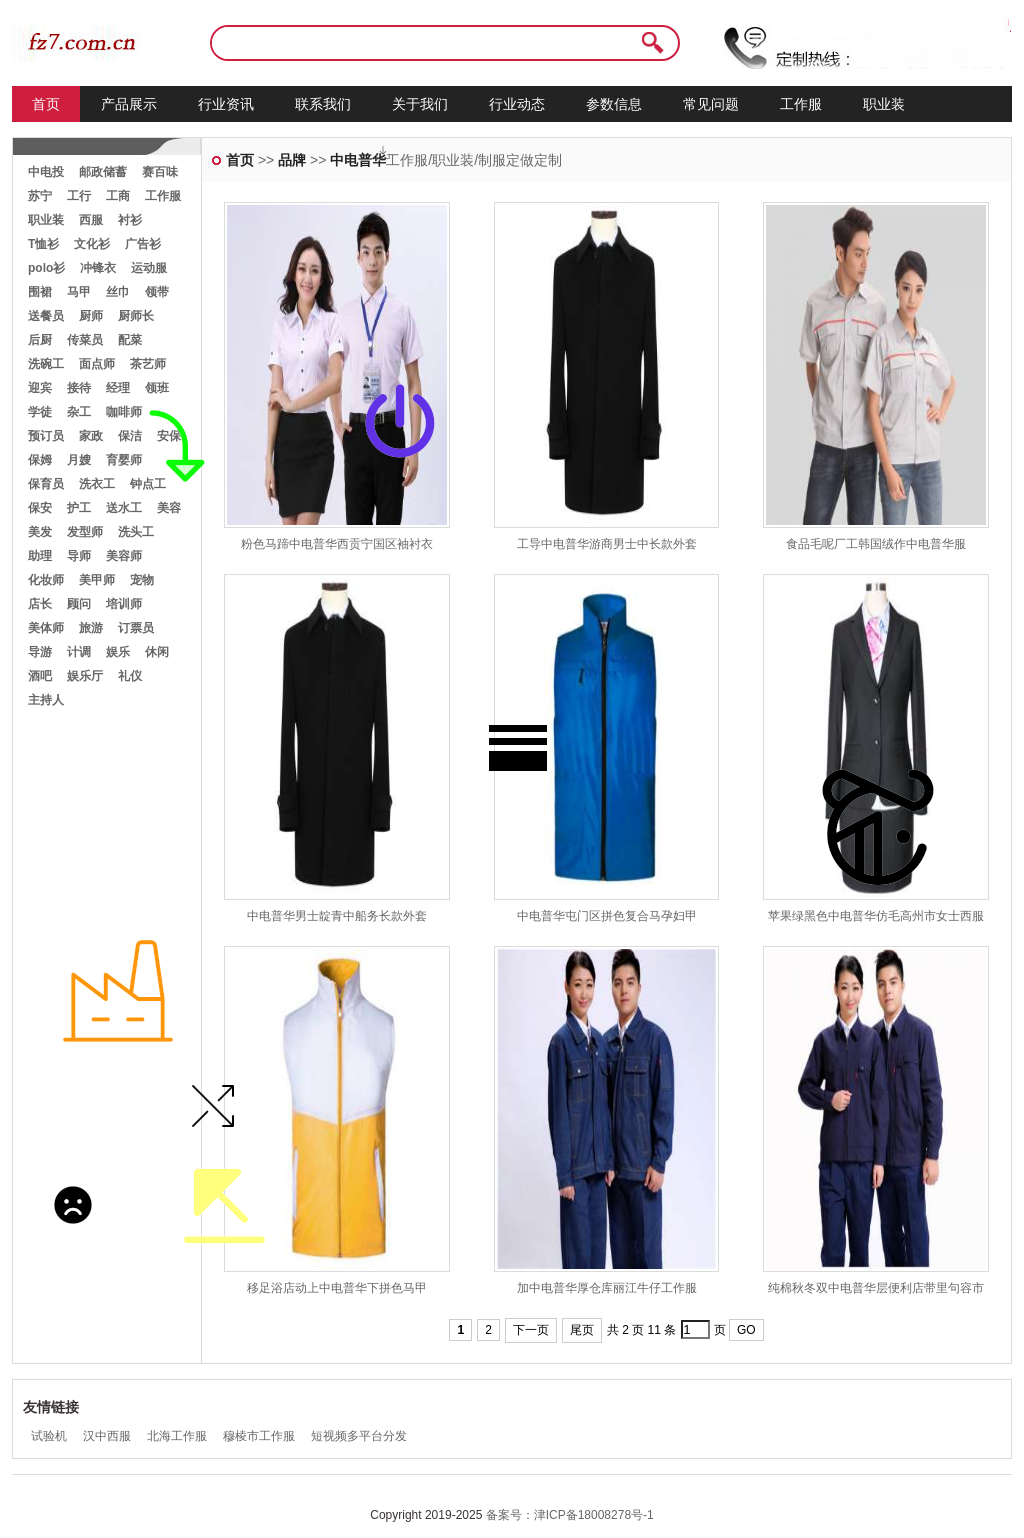 Image resolution: width=1024 pixels, height=1538 pixels. I want to click on split view horizontally, so click(518, 748).